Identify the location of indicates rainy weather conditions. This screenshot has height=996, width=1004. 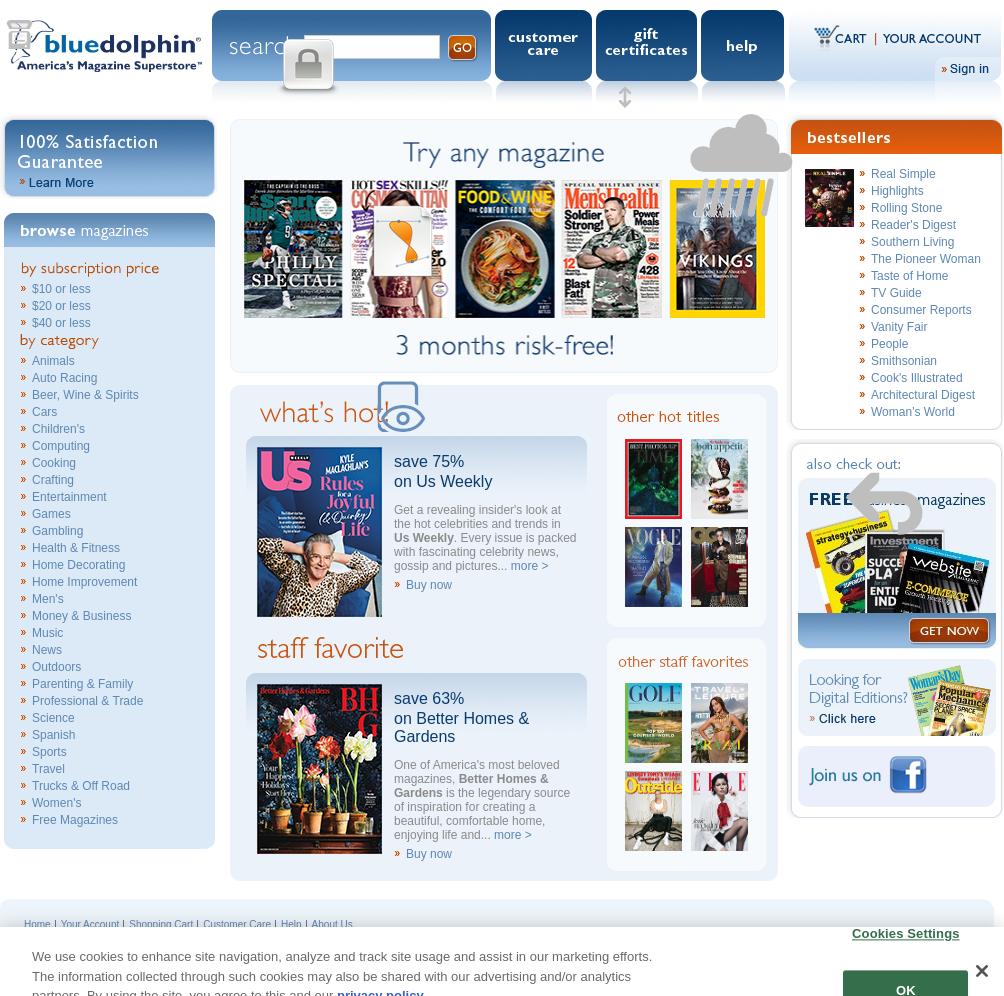
(741, 165).